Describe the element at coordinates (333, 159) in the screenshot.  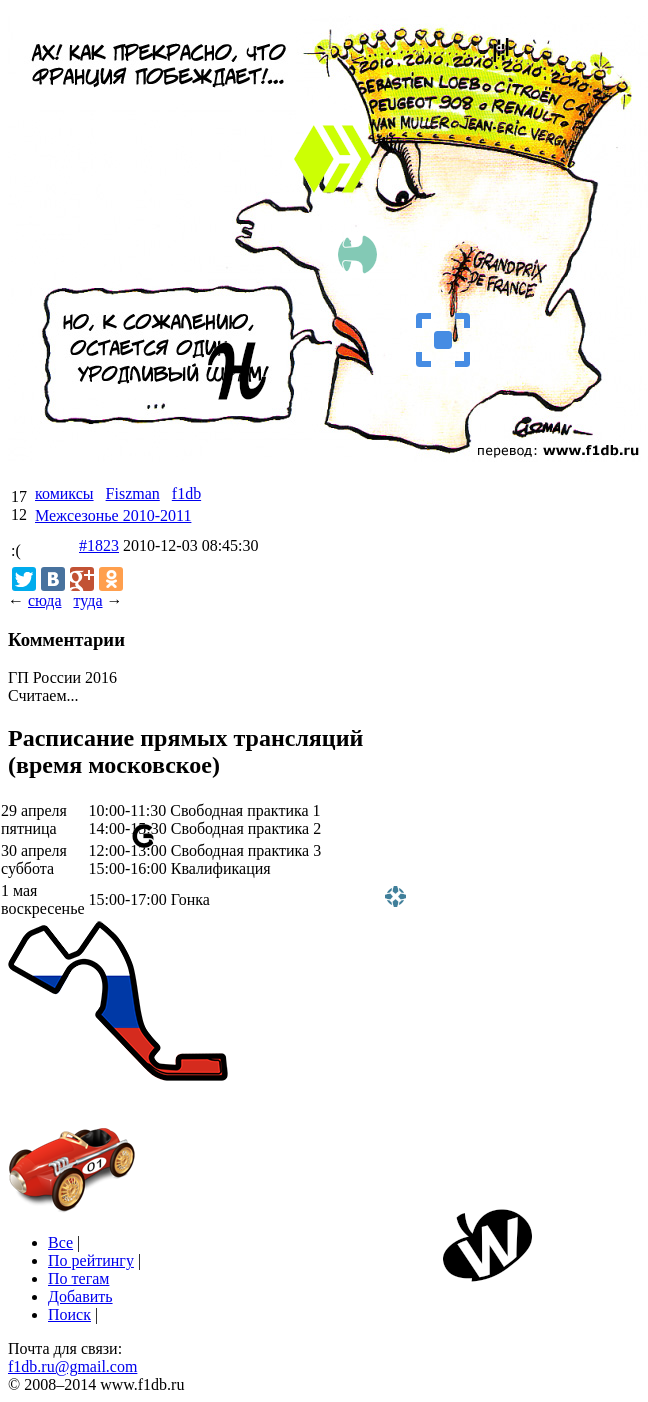
I see `hive blockchain logo` at that location.